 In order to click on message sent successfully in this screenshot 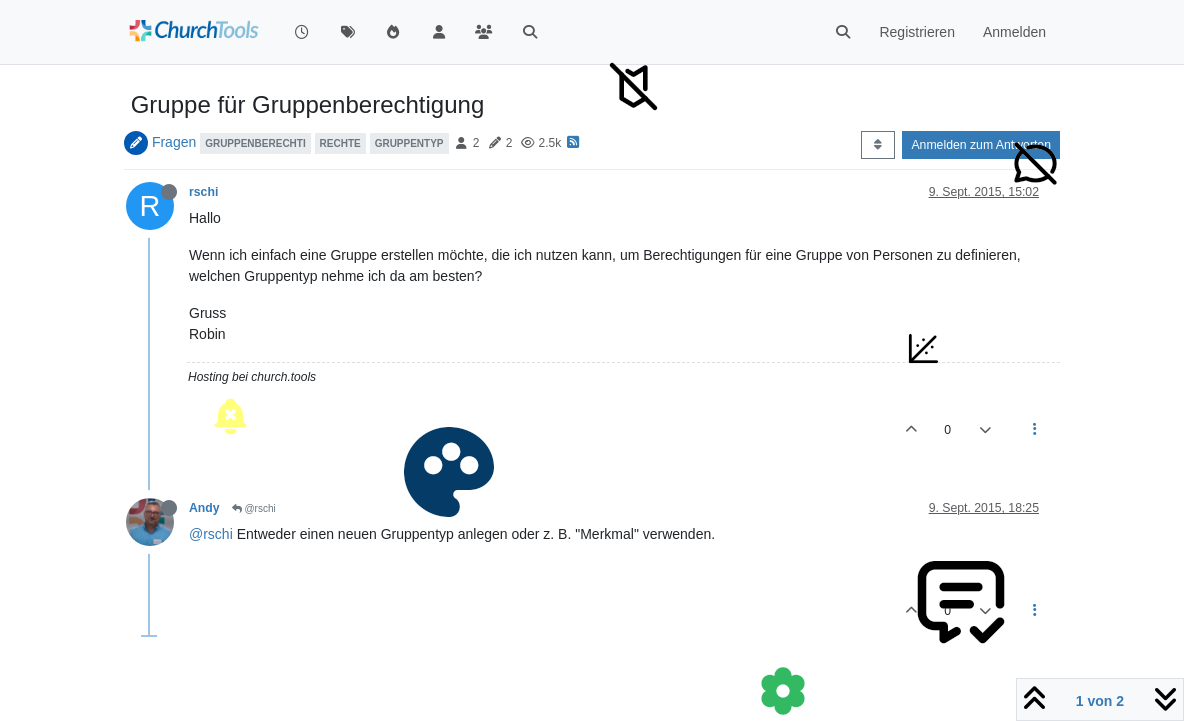, I will do `click(961, 600)`.